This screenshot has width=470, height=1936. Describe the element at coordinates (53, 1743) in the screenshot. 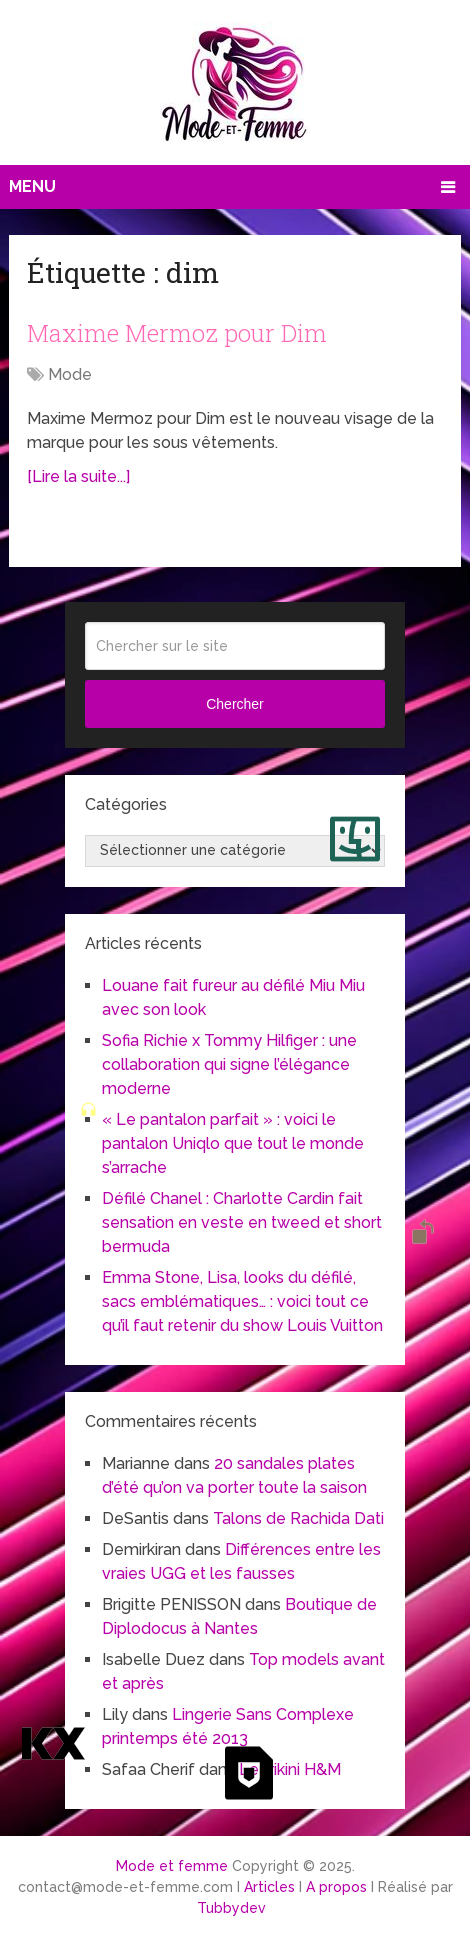

I see `kx systems company logo` at that location.